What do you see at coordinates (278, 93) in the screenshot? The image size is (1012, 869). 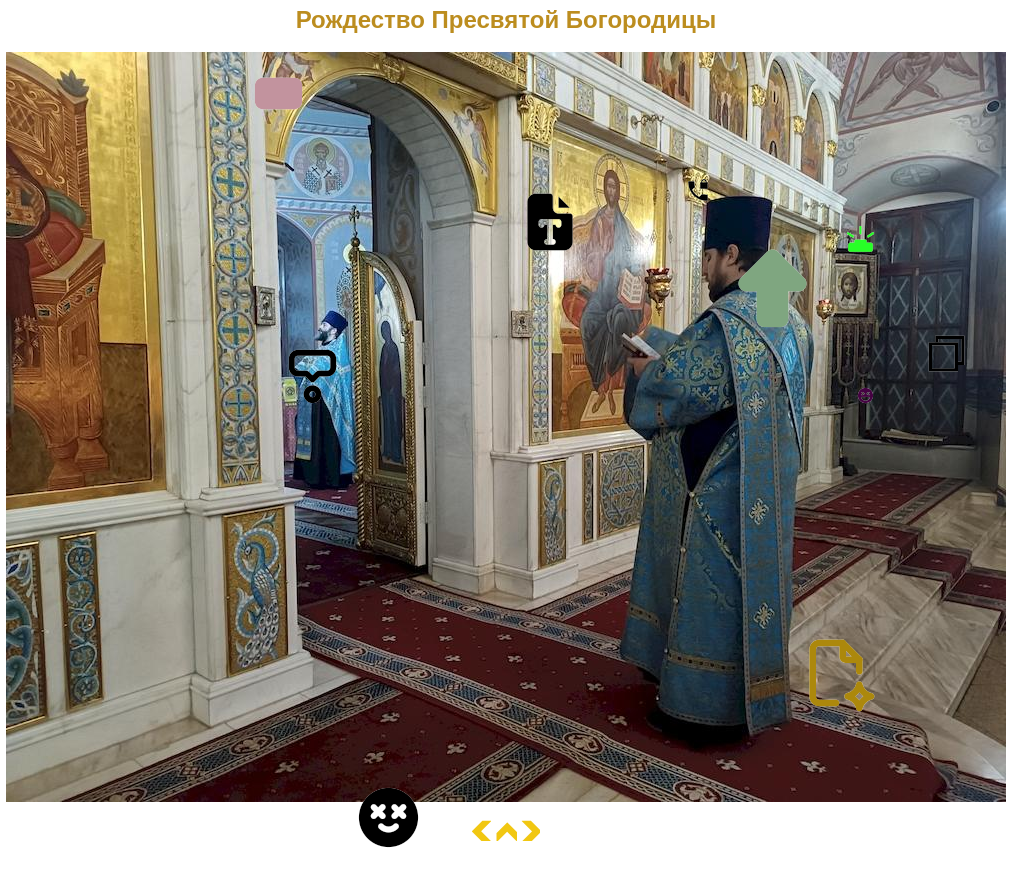 I see `set image crop to 3:2 aspect ratio` at bounding box center [278, 93].